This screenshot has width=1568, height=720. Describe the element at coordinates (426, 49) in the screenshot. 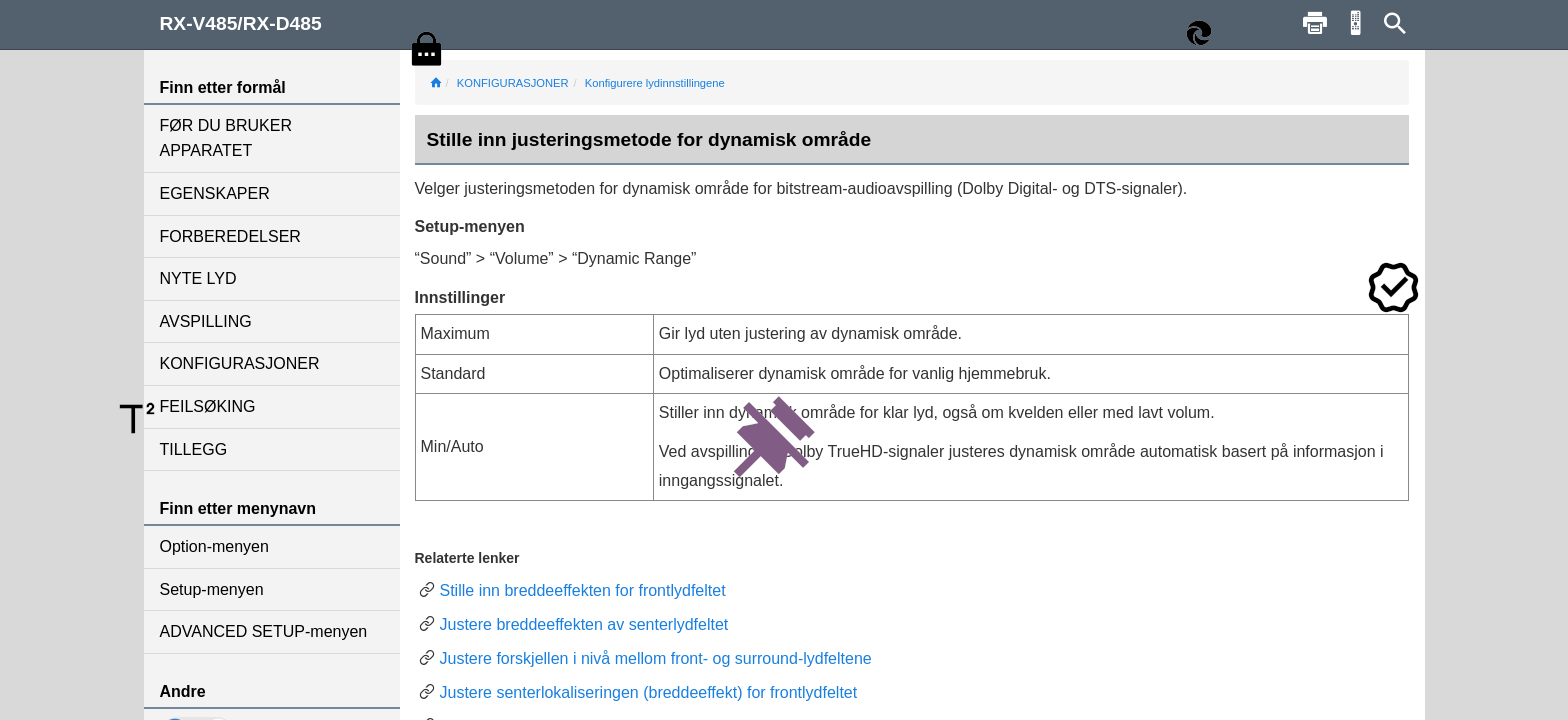

I see `enter password to unlock` at that location.